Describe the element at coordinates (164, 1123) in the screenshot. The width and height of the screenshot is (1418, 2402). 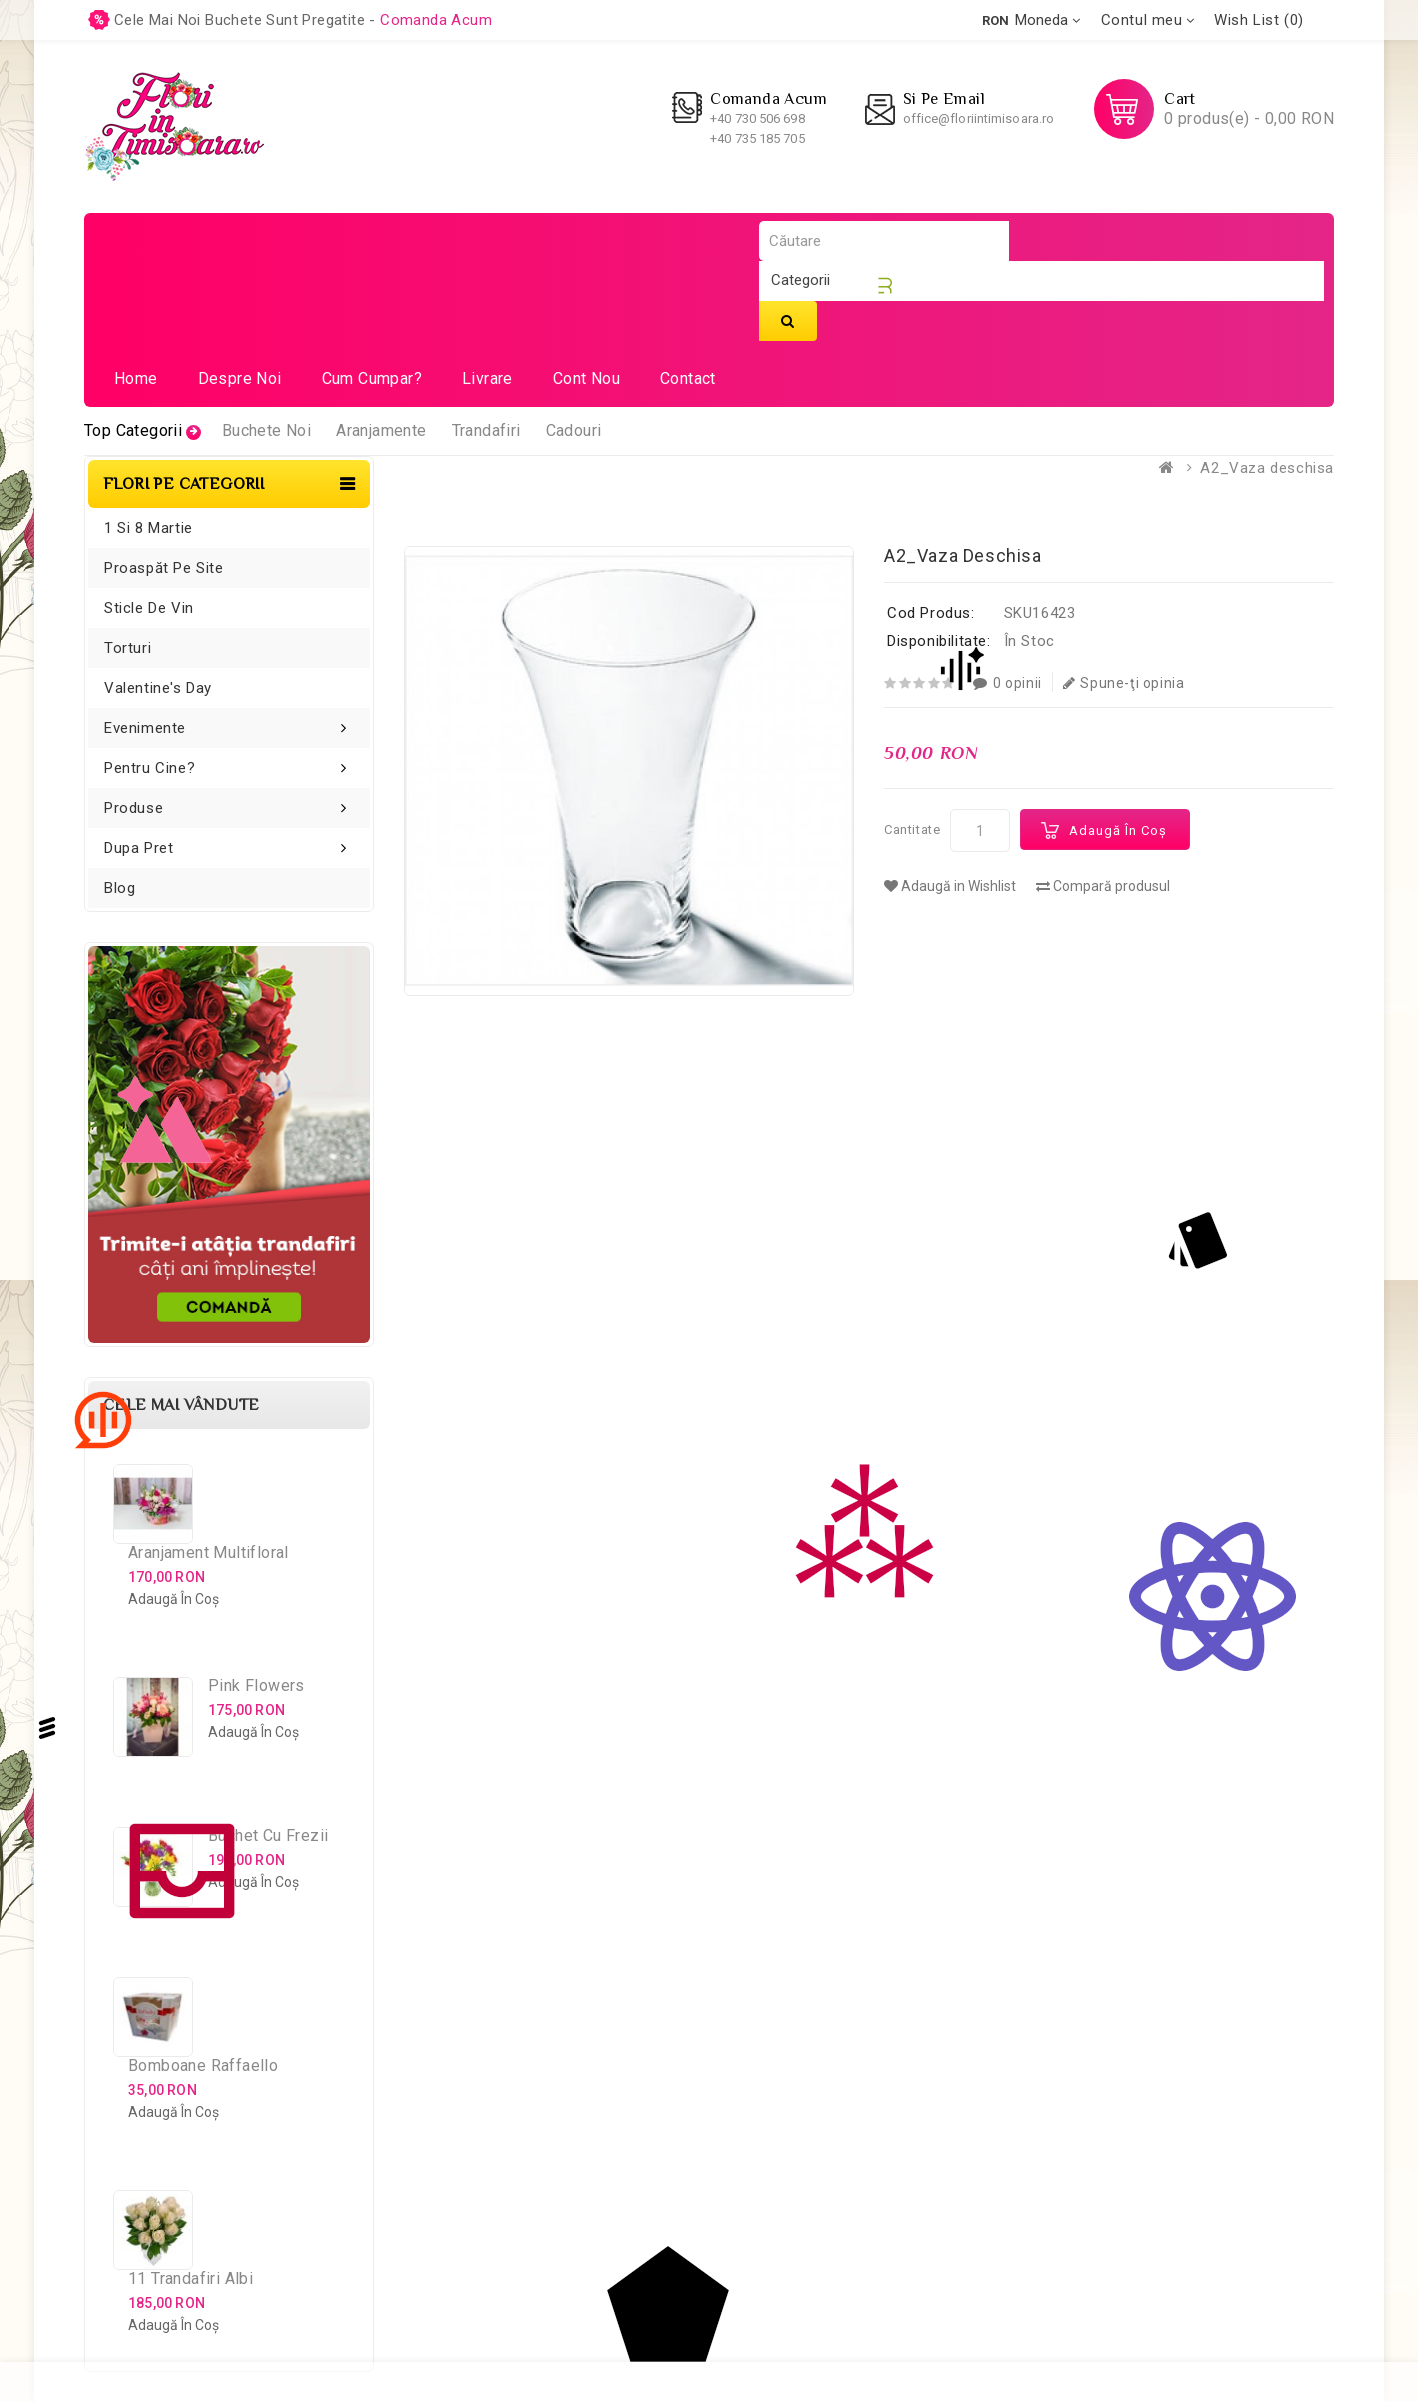
I see `generate AI-enhanced landscape images` at that location.